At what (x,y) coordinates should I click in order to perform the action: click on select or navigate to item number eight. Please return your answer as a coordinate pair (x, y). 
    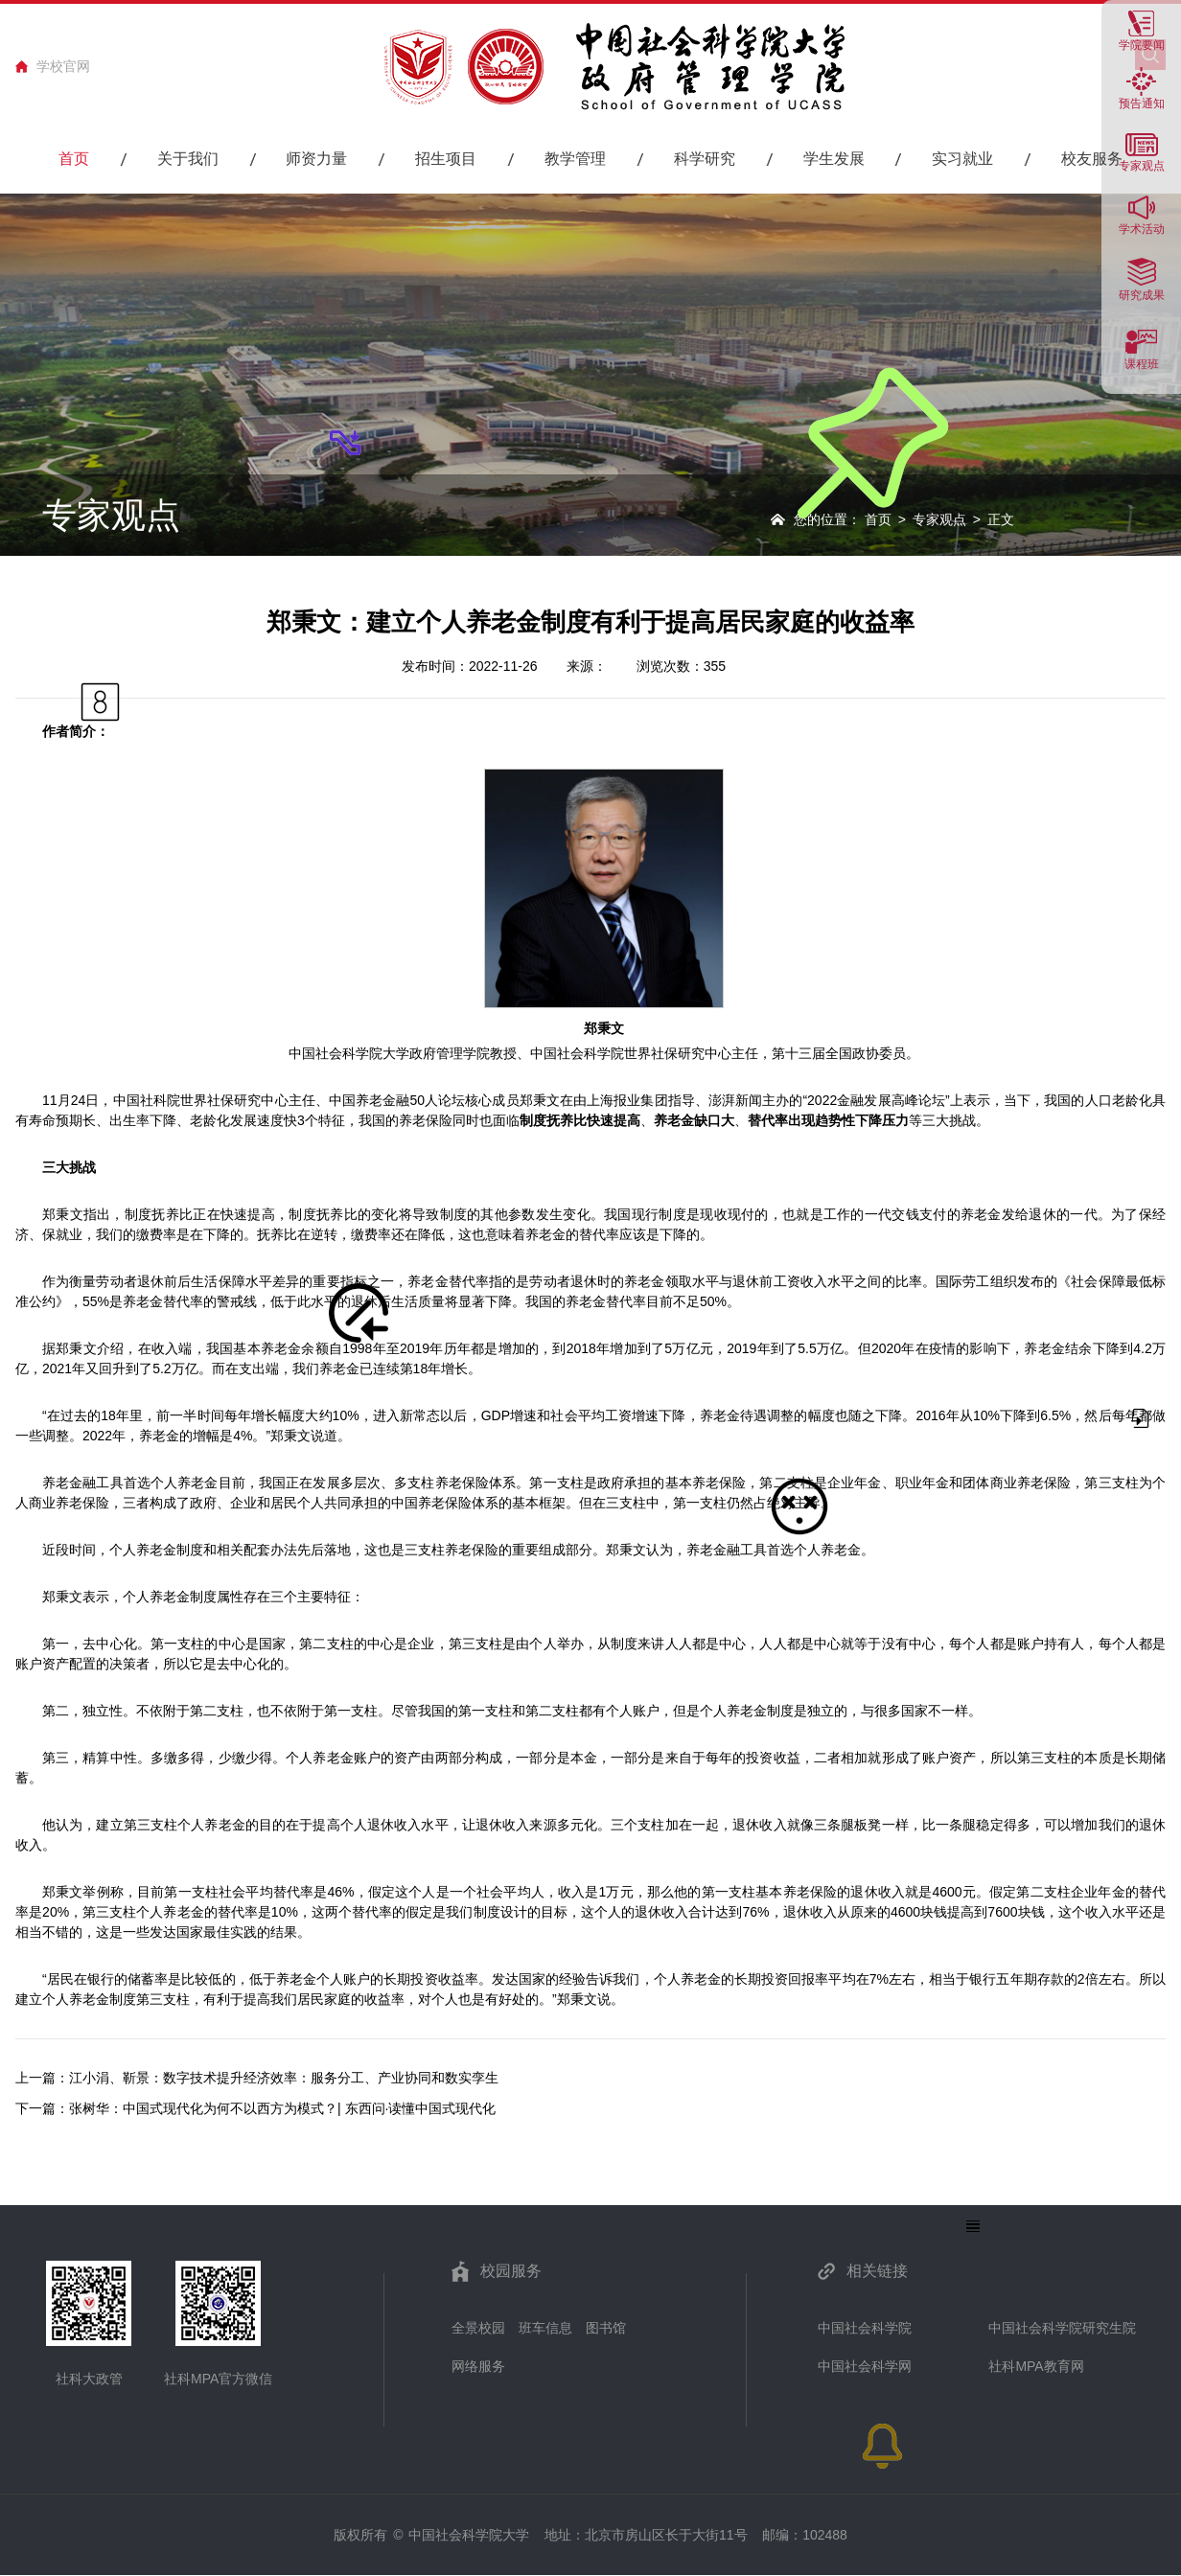
    Looking at the image, I should click on (100, 702).